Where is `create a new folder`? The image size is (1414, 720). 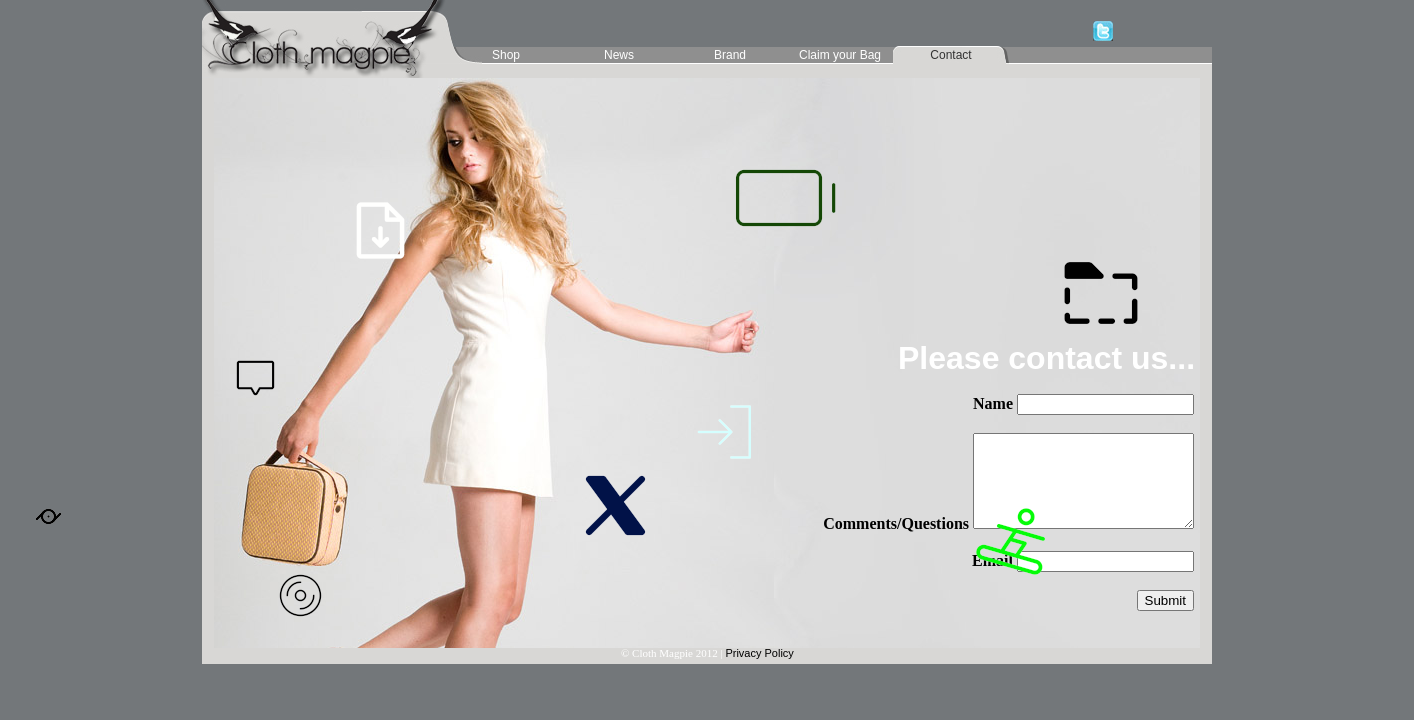 create a new folder is located at coordinates (1101, 293).